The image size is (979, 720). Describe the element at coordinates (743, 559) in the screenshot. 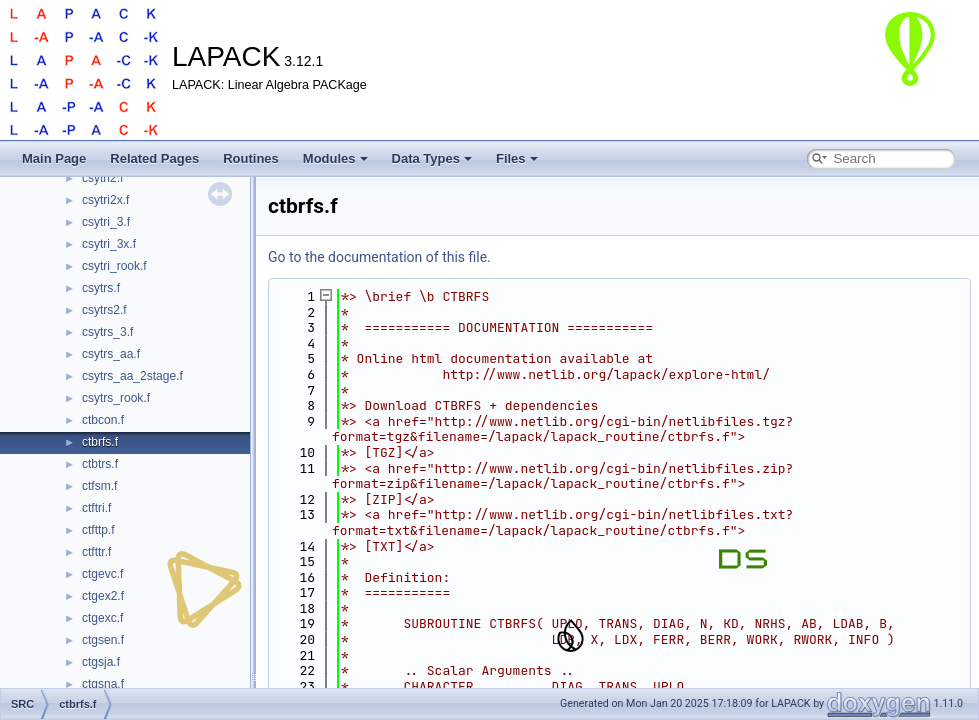

I see `DataStax company logo` at that location.